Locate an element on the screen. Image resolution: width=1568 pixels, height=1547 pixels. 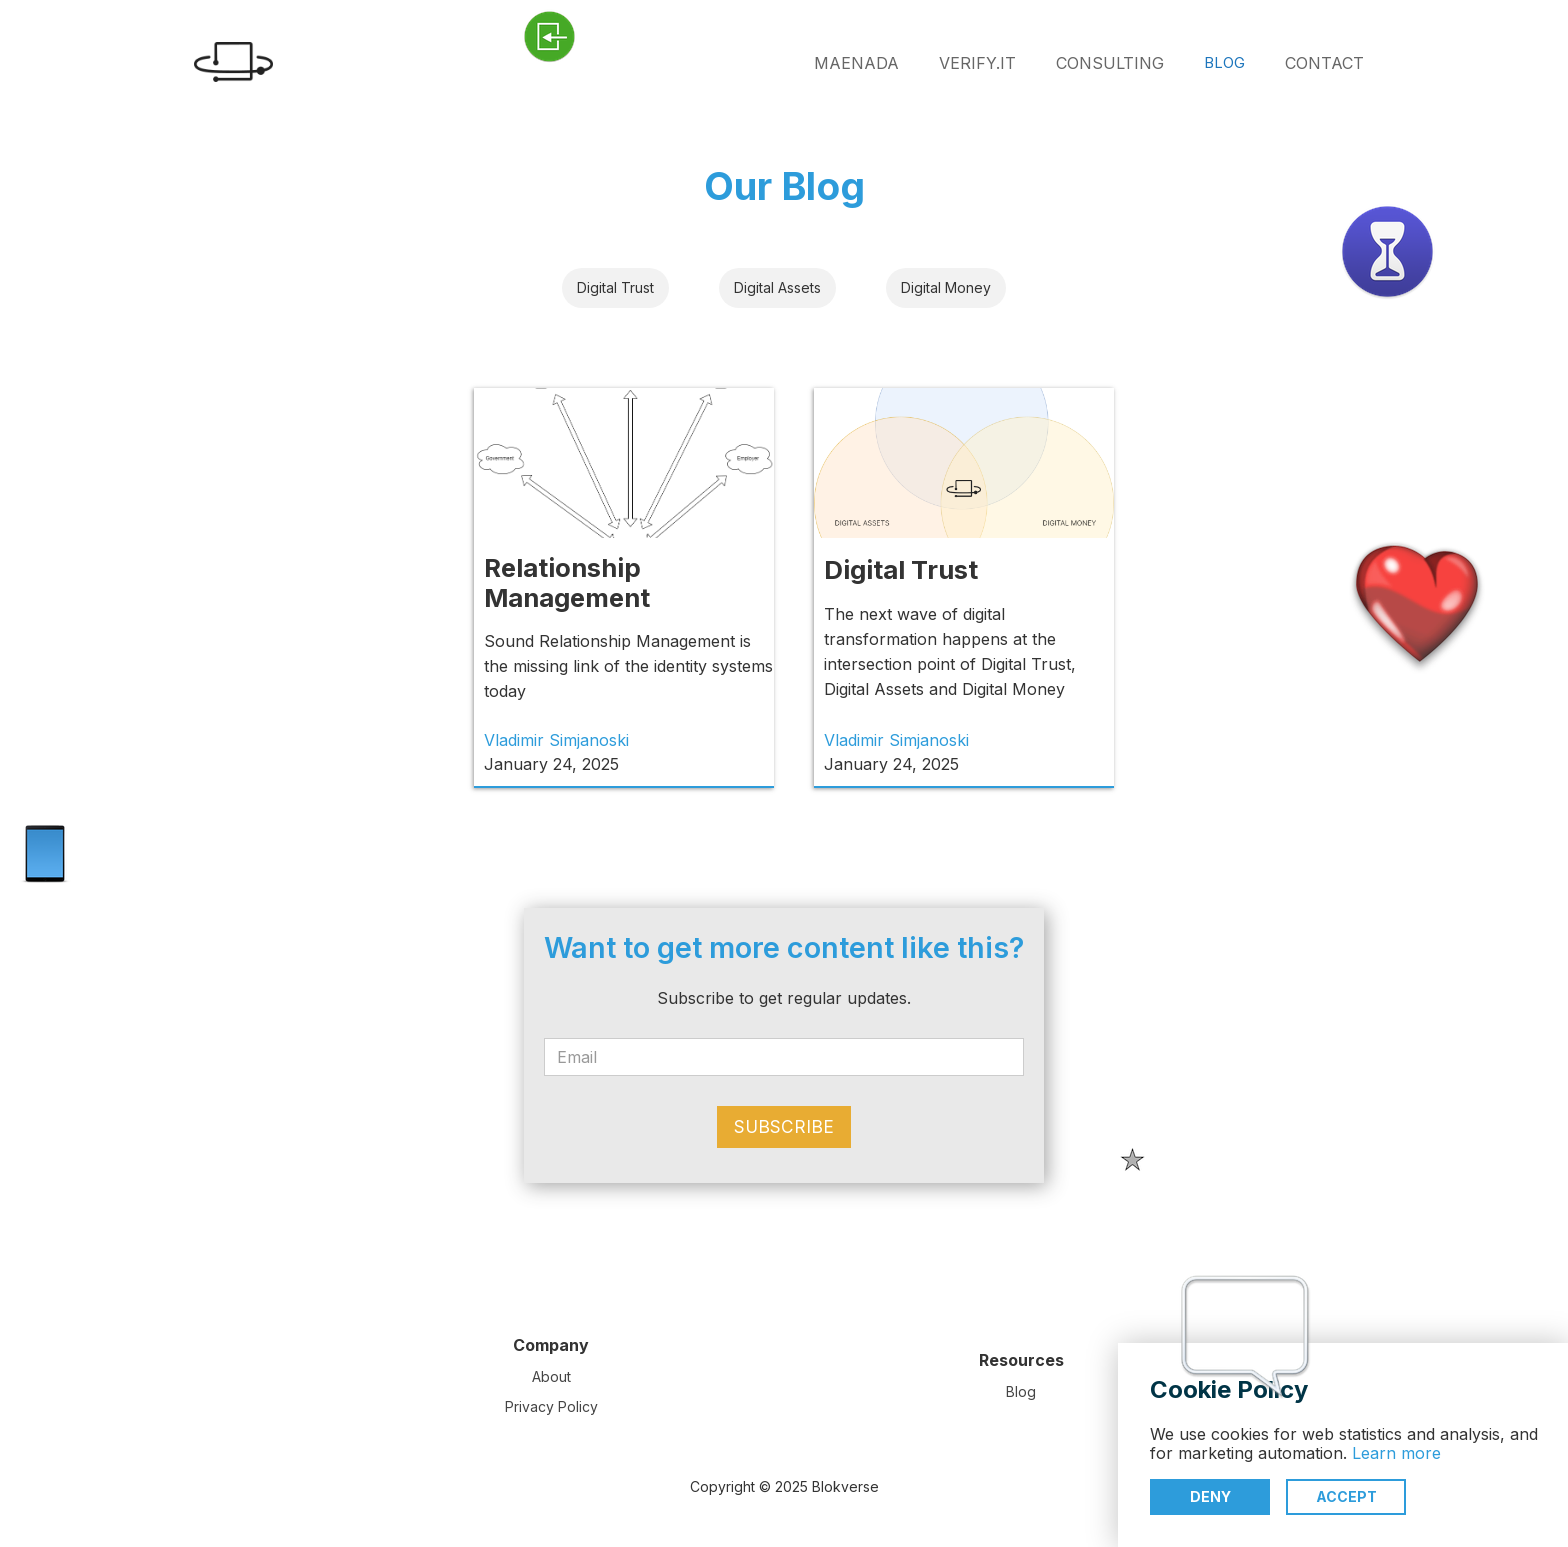
view VIP contacts in mail is located at coordinates (1132, 1159).